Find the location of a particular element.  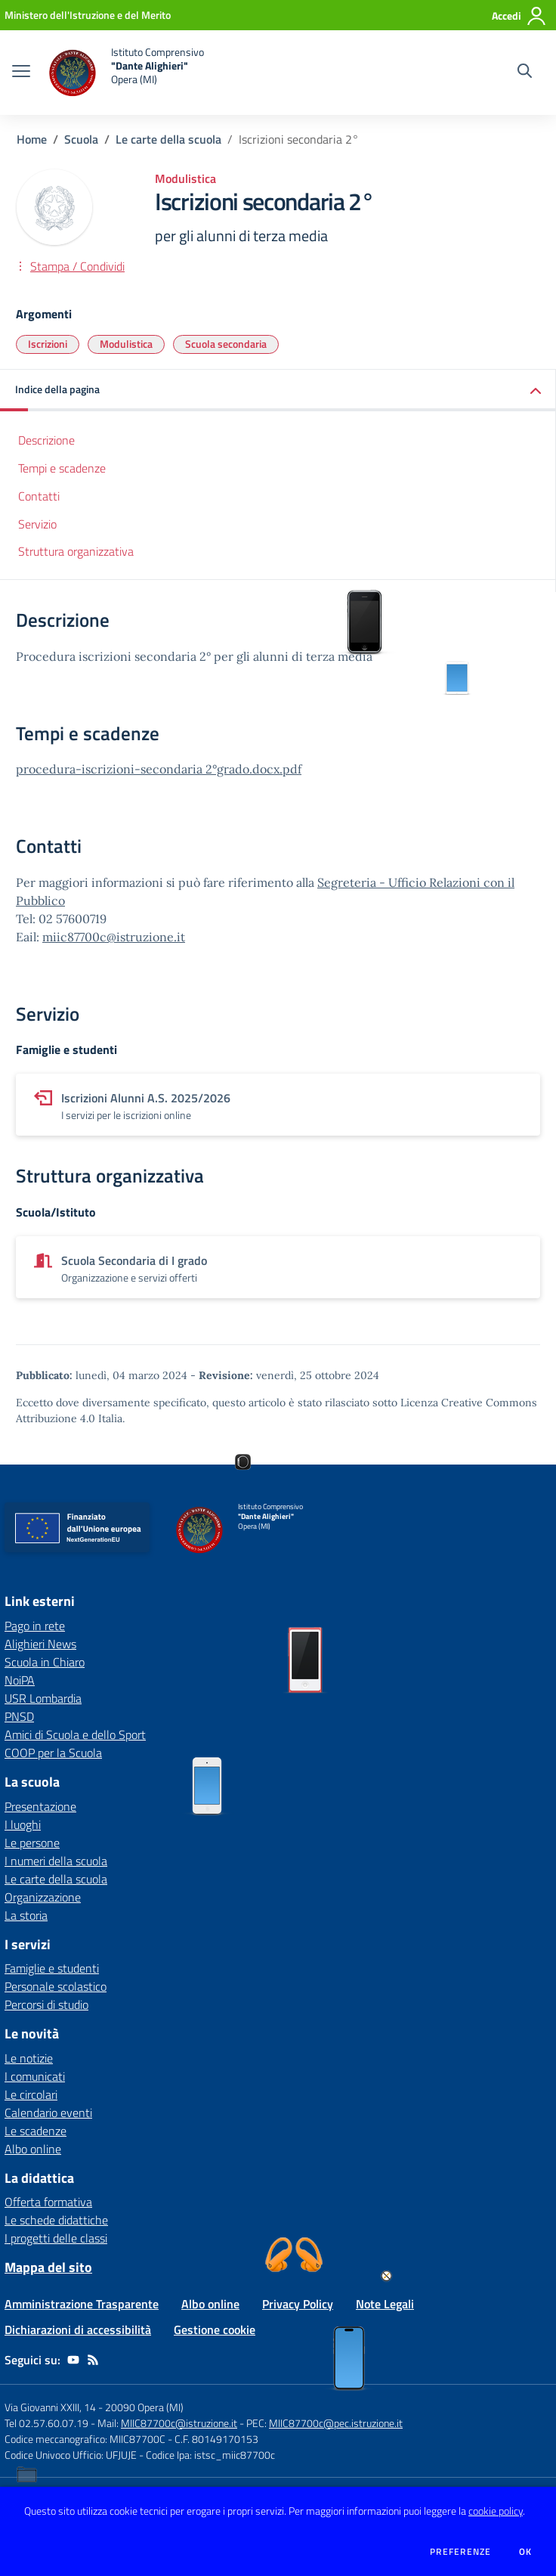

iPad device icon for system identification is located at coordinates (457, 678).